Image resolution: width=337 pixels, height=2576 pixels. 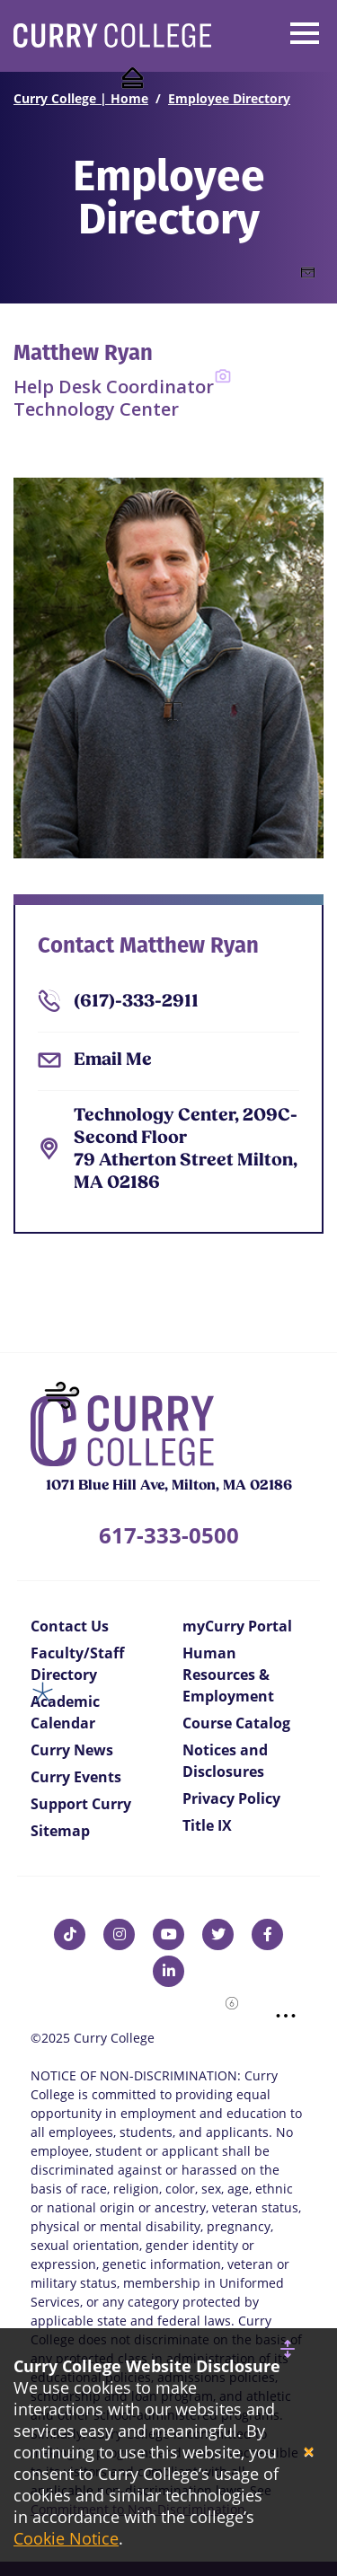 What do you see at coordinates (232, 2003) in the screenshot?
I see `indicates step 6 in a multi-step process` at bounding box center [232, 2003].